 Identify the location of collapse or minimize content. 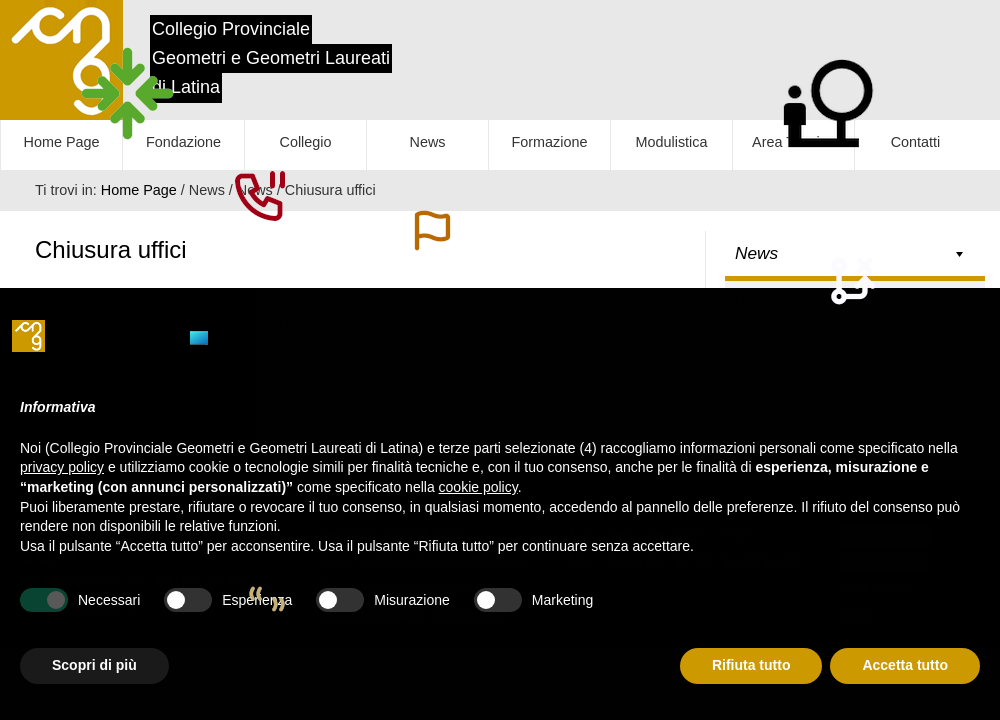
(127, 93).